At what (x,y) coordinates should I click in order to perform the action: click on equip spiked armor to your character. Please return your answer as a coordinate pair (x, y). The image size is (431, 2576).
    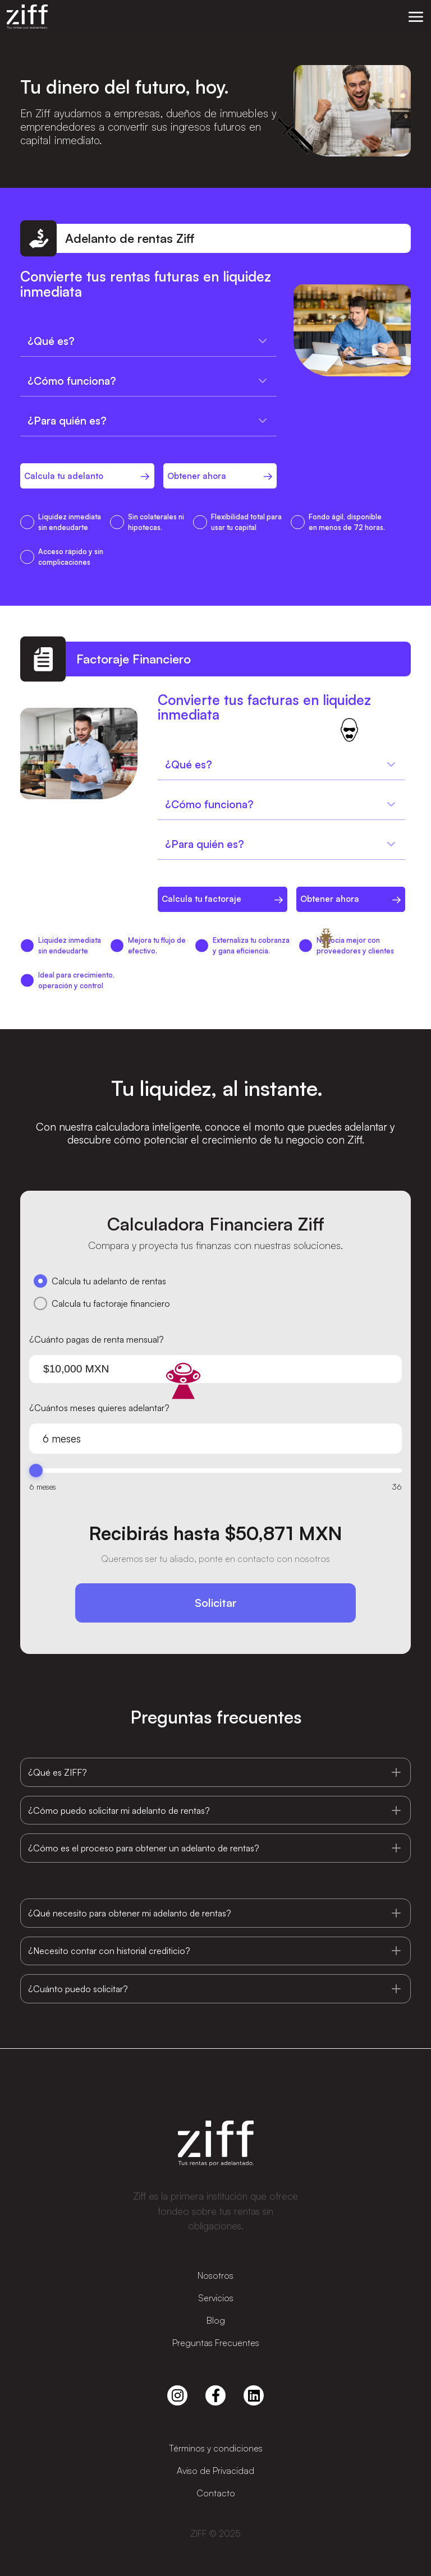
    Looking at the image, I should click on (326, 938).